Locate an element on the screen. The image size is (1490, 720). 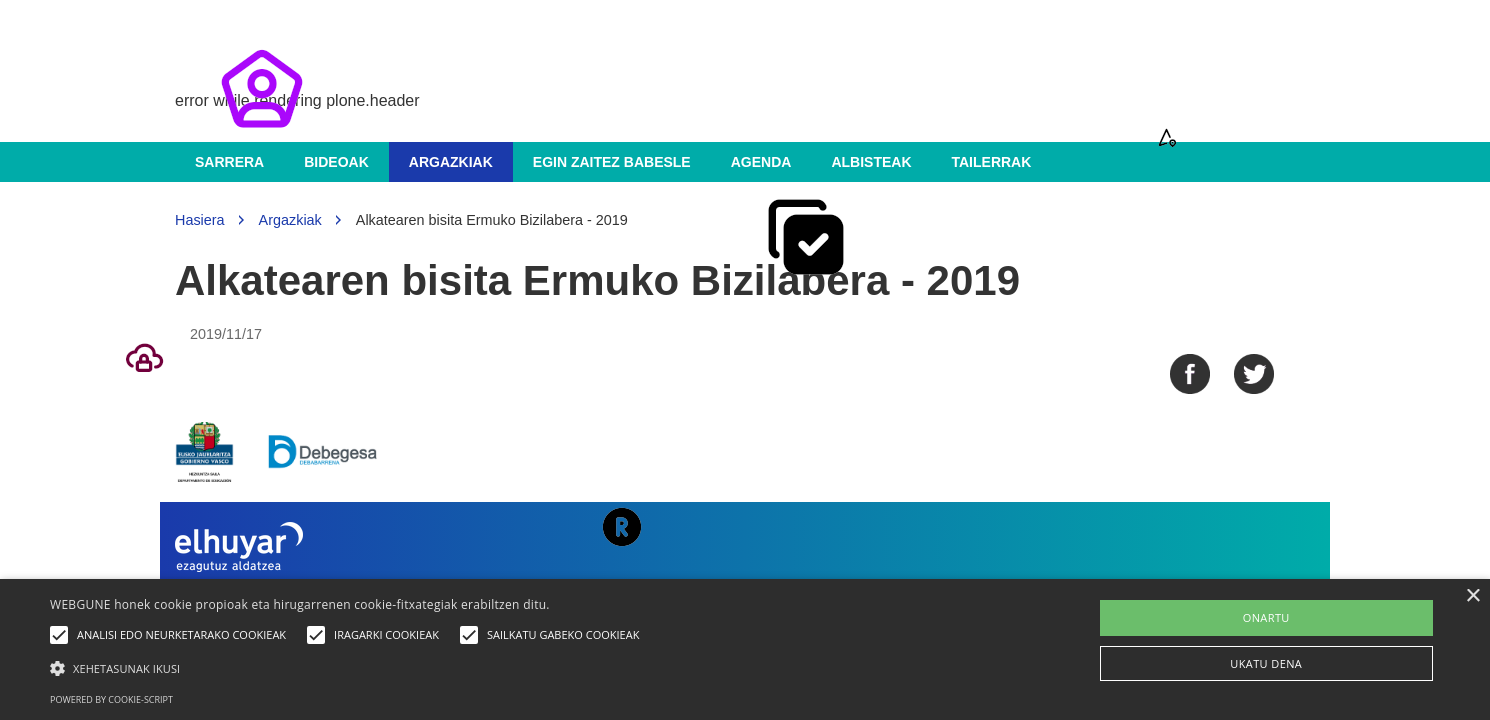
view user profile is located at coordinates (262, 91).